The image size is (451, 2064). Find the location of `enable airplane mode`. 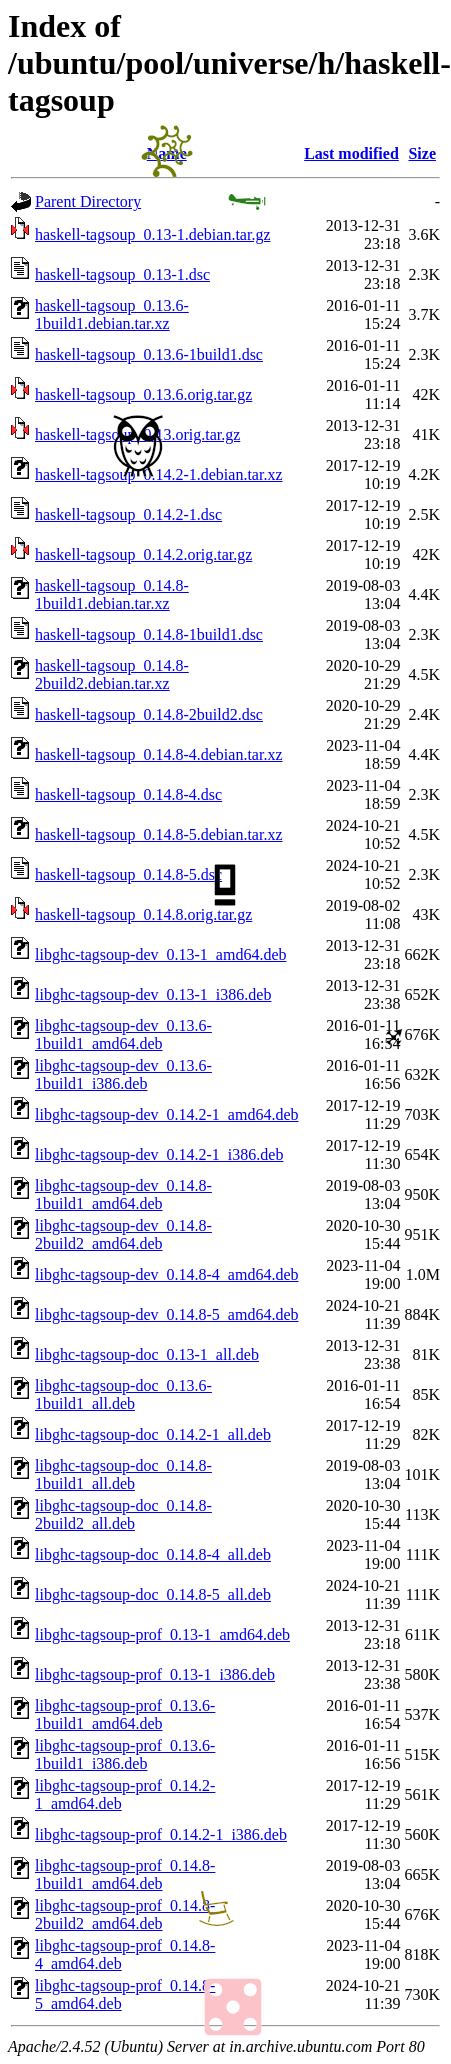

enable airplane mode is located at coordinates (247, 202).